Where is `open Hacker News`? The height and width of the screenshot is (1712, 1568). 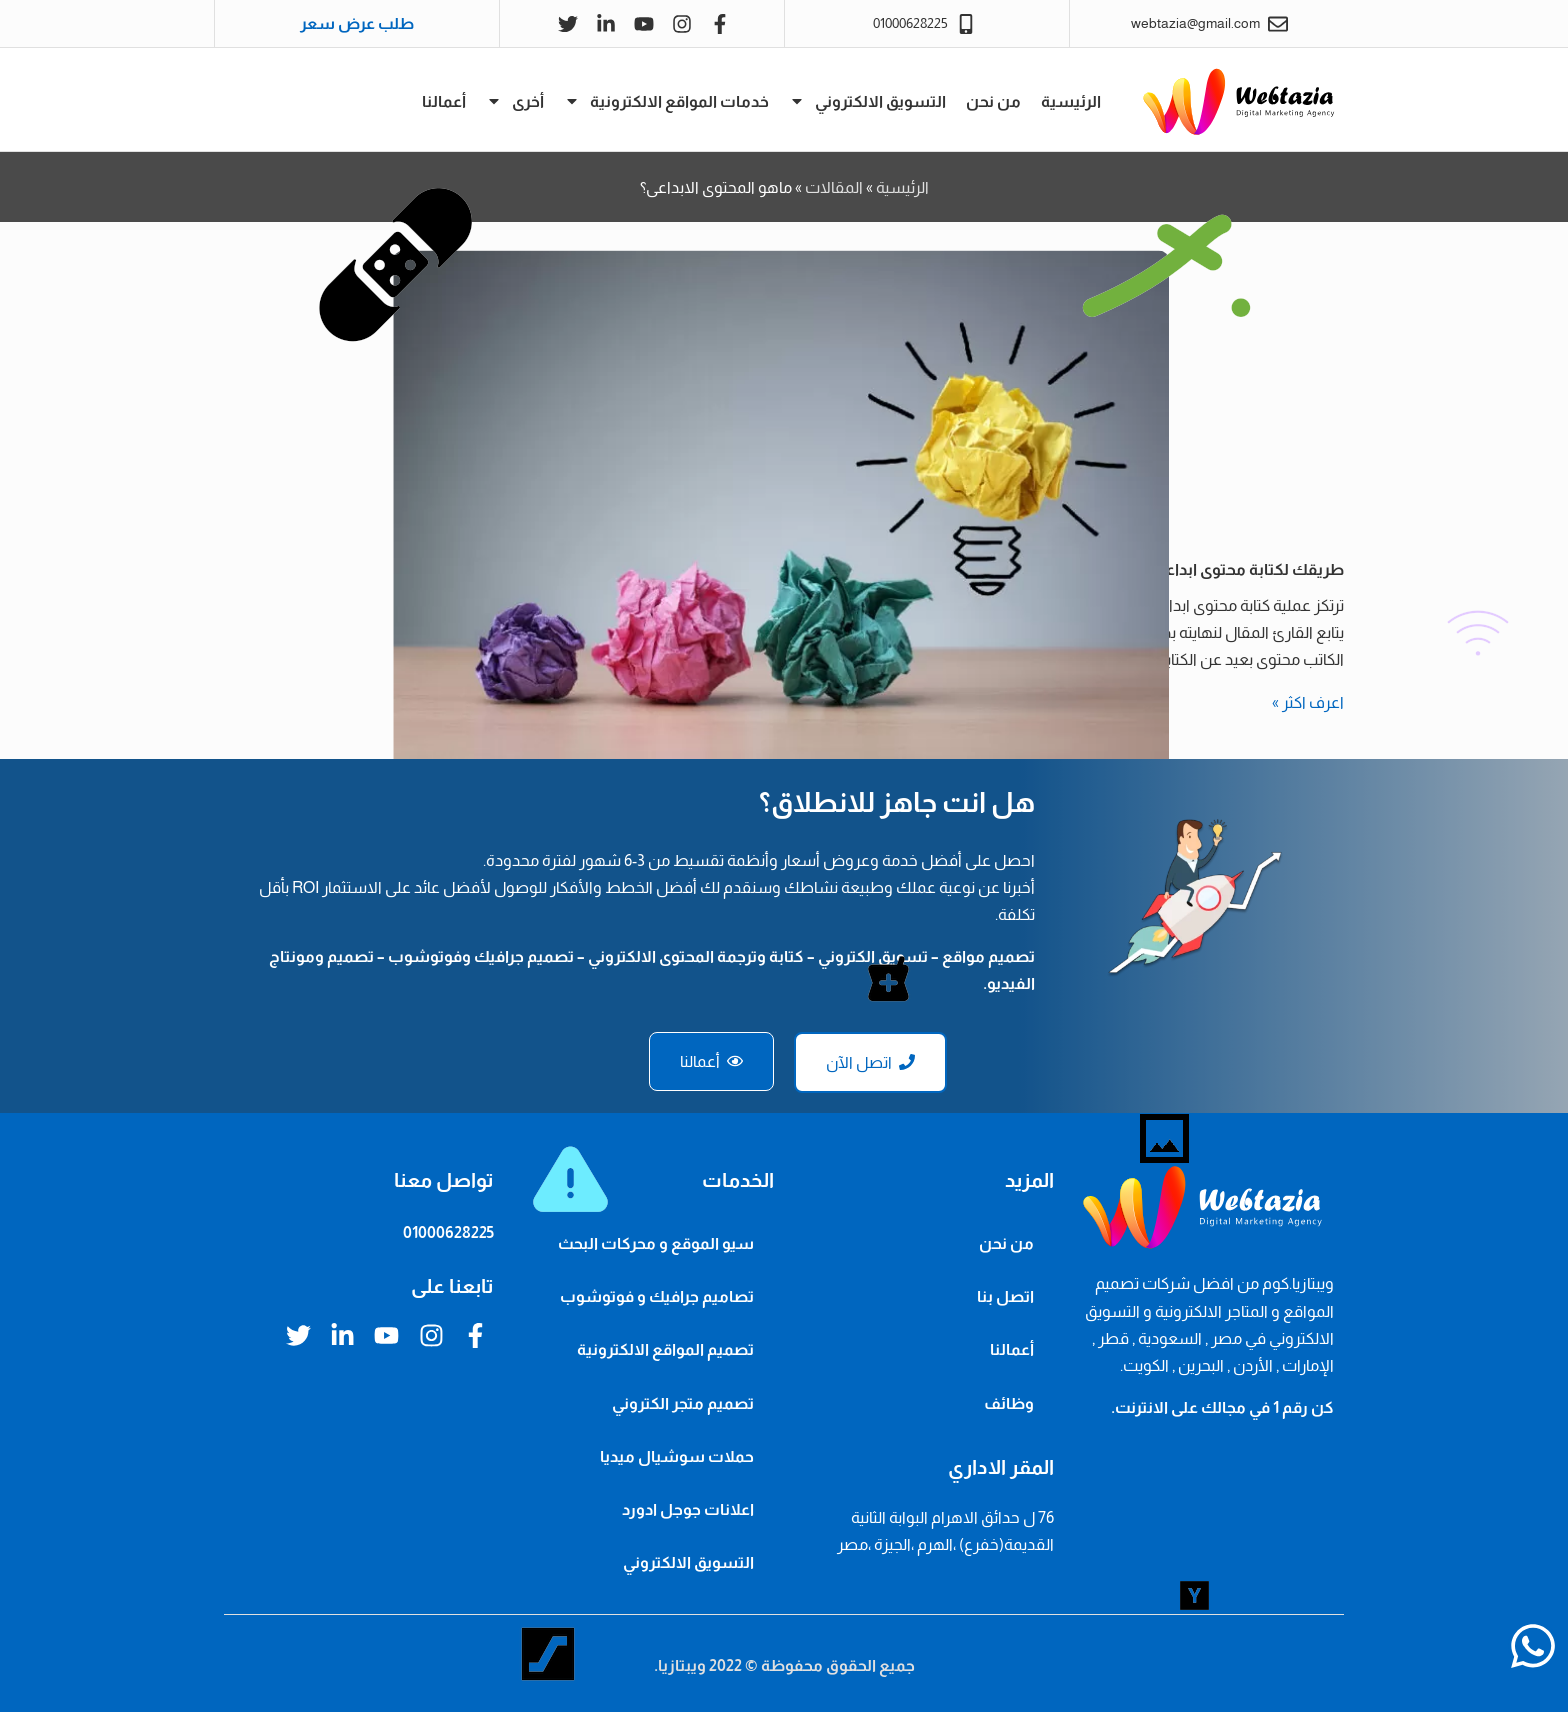
open Hacker News is located at coordinates (1194, 1595).